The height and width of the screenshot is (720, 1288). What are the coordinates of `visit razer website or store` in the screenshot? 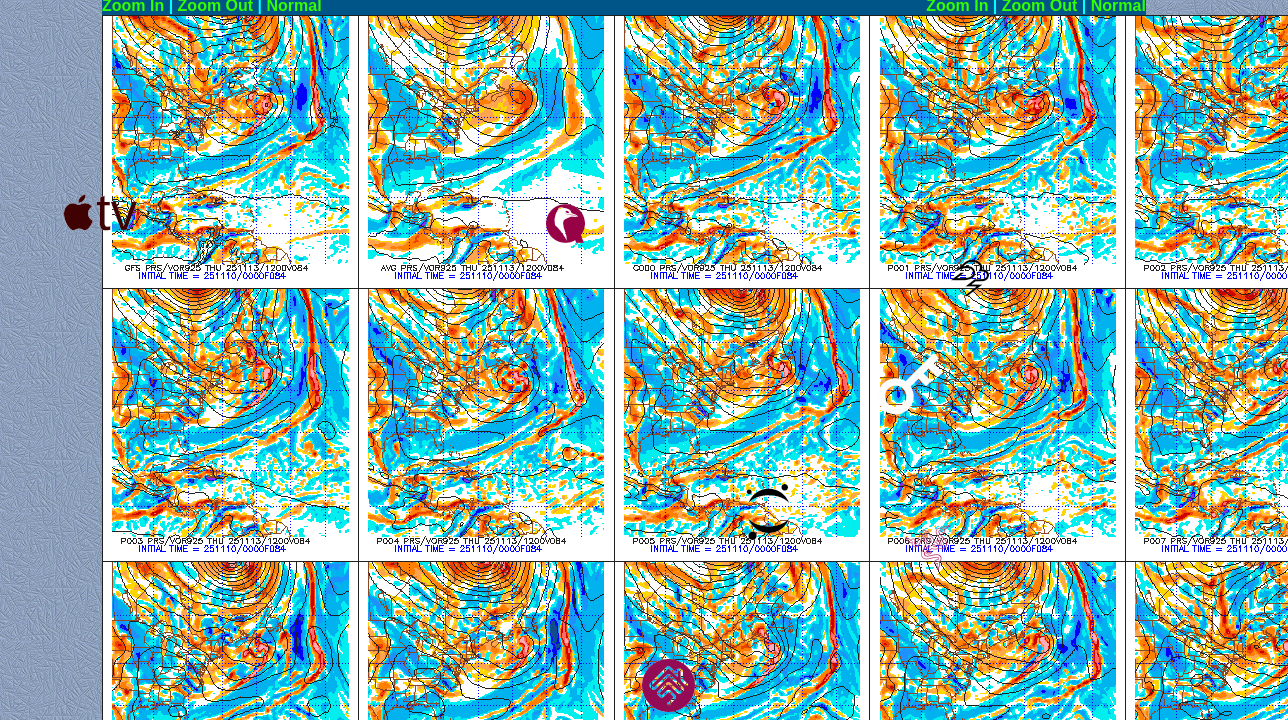 It's located at (927, 547).